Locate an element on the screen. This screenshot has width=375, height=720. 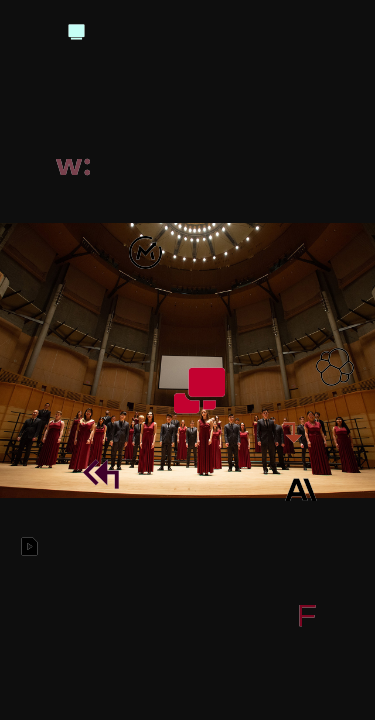
indicates a right-then-down navigation path is located at coordinates (292, 431).